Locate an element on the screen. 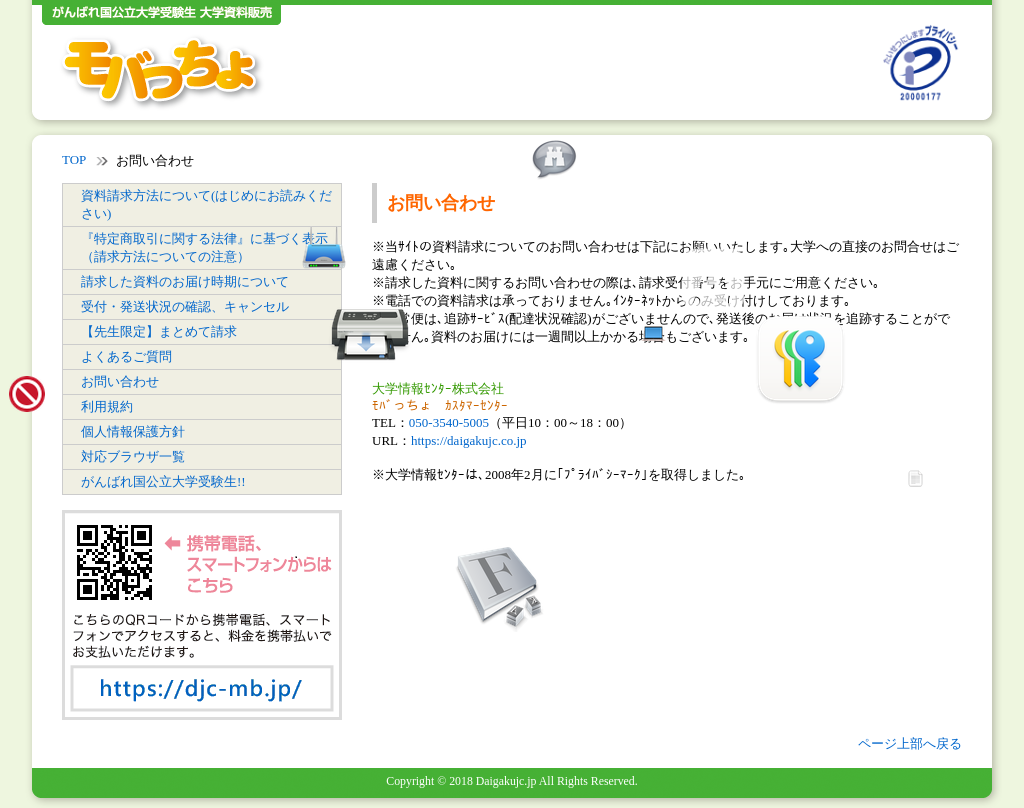  represents a connected macbook device is located at coordinates (653, 331).